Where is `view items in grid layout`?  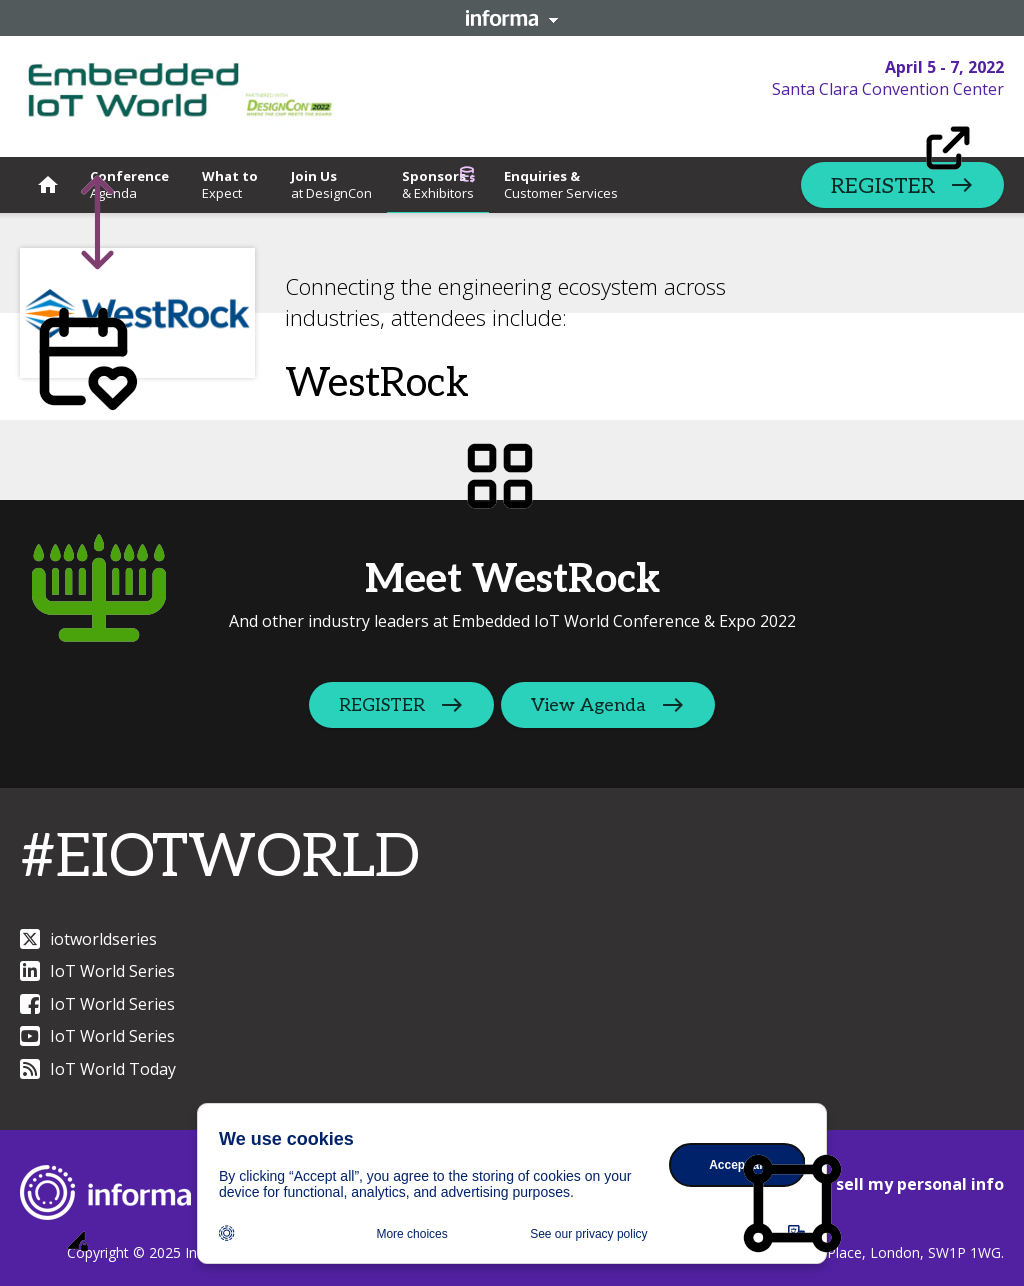 view items in grid layout is located at coordinates (500, 476).